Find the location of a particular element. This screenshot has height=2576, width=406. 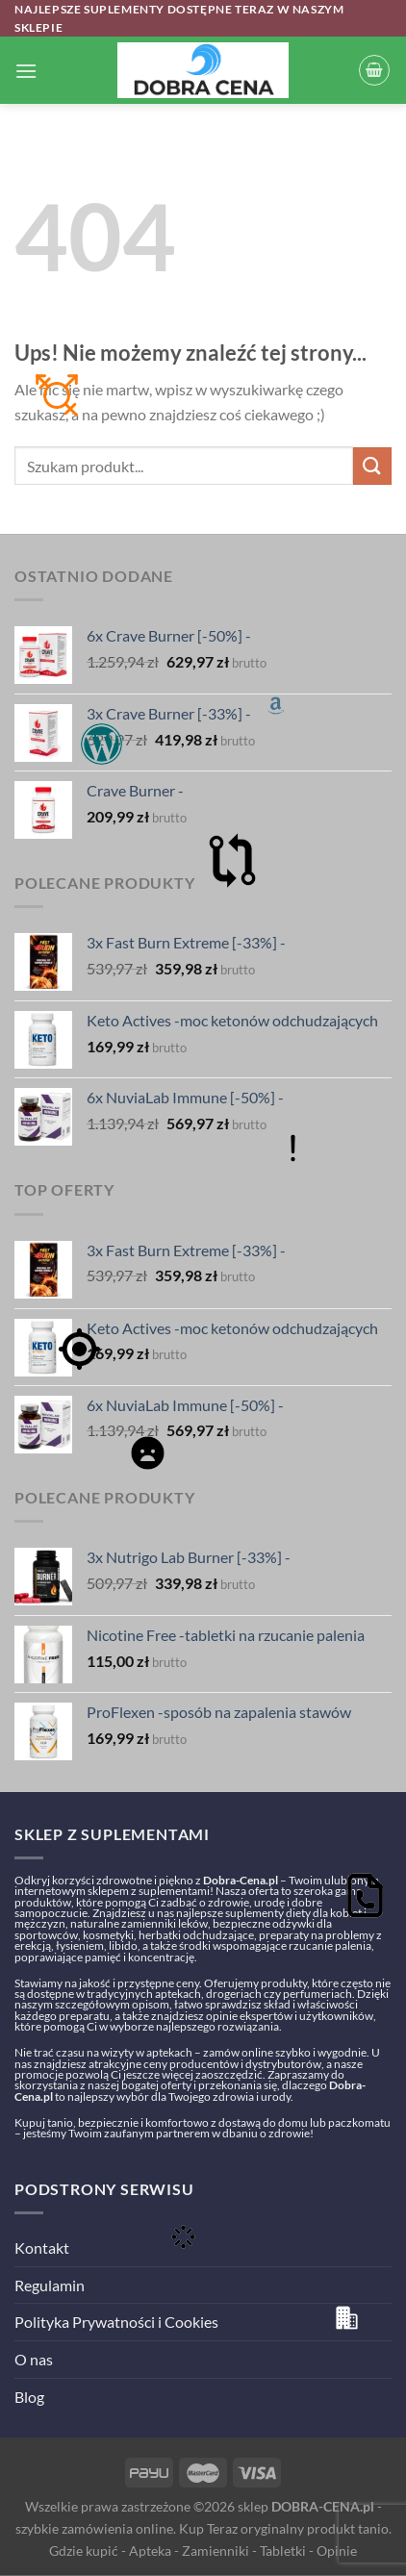

view contact information file is located at coordinates (365, 1895).